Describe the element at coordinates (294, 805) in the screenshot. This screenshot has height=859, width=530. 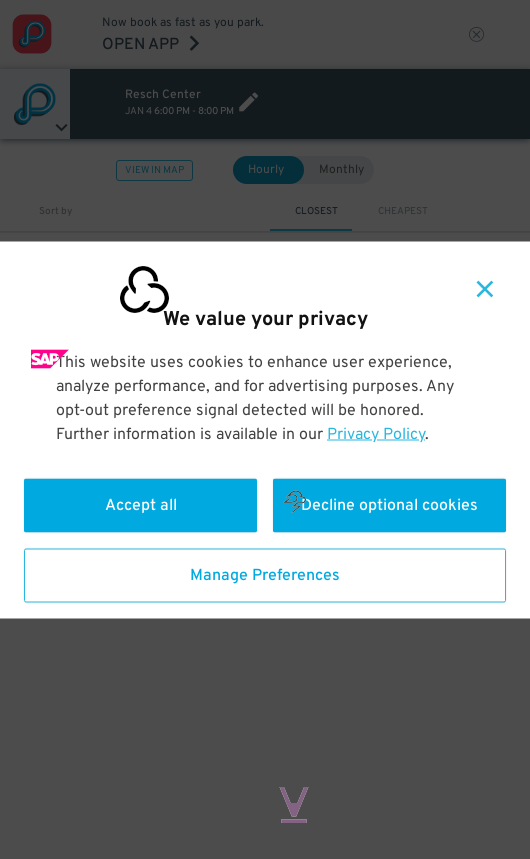
I see `visit viblo platform` at that location.